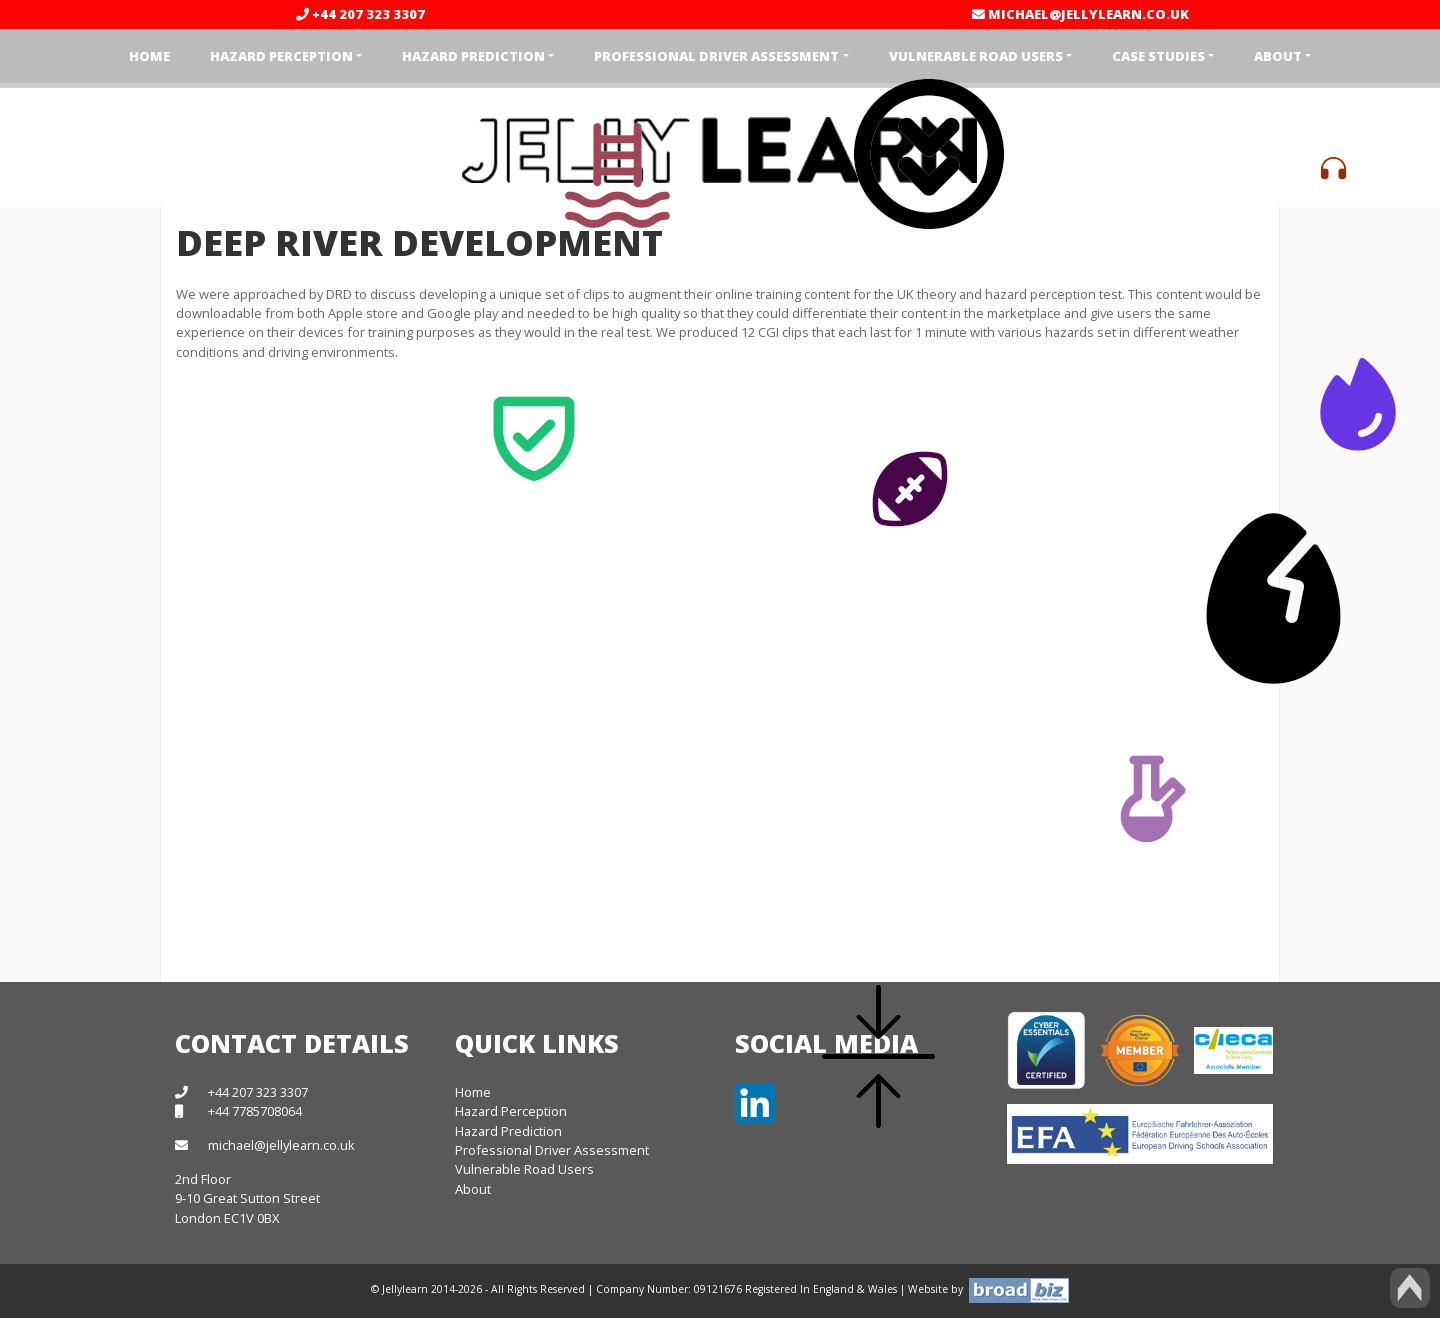 The height and width of the screenshot is (1318, 1440). Describe the element at coordinates (1333, 169) in the screenshot. I see `access audio or music player` at that location.